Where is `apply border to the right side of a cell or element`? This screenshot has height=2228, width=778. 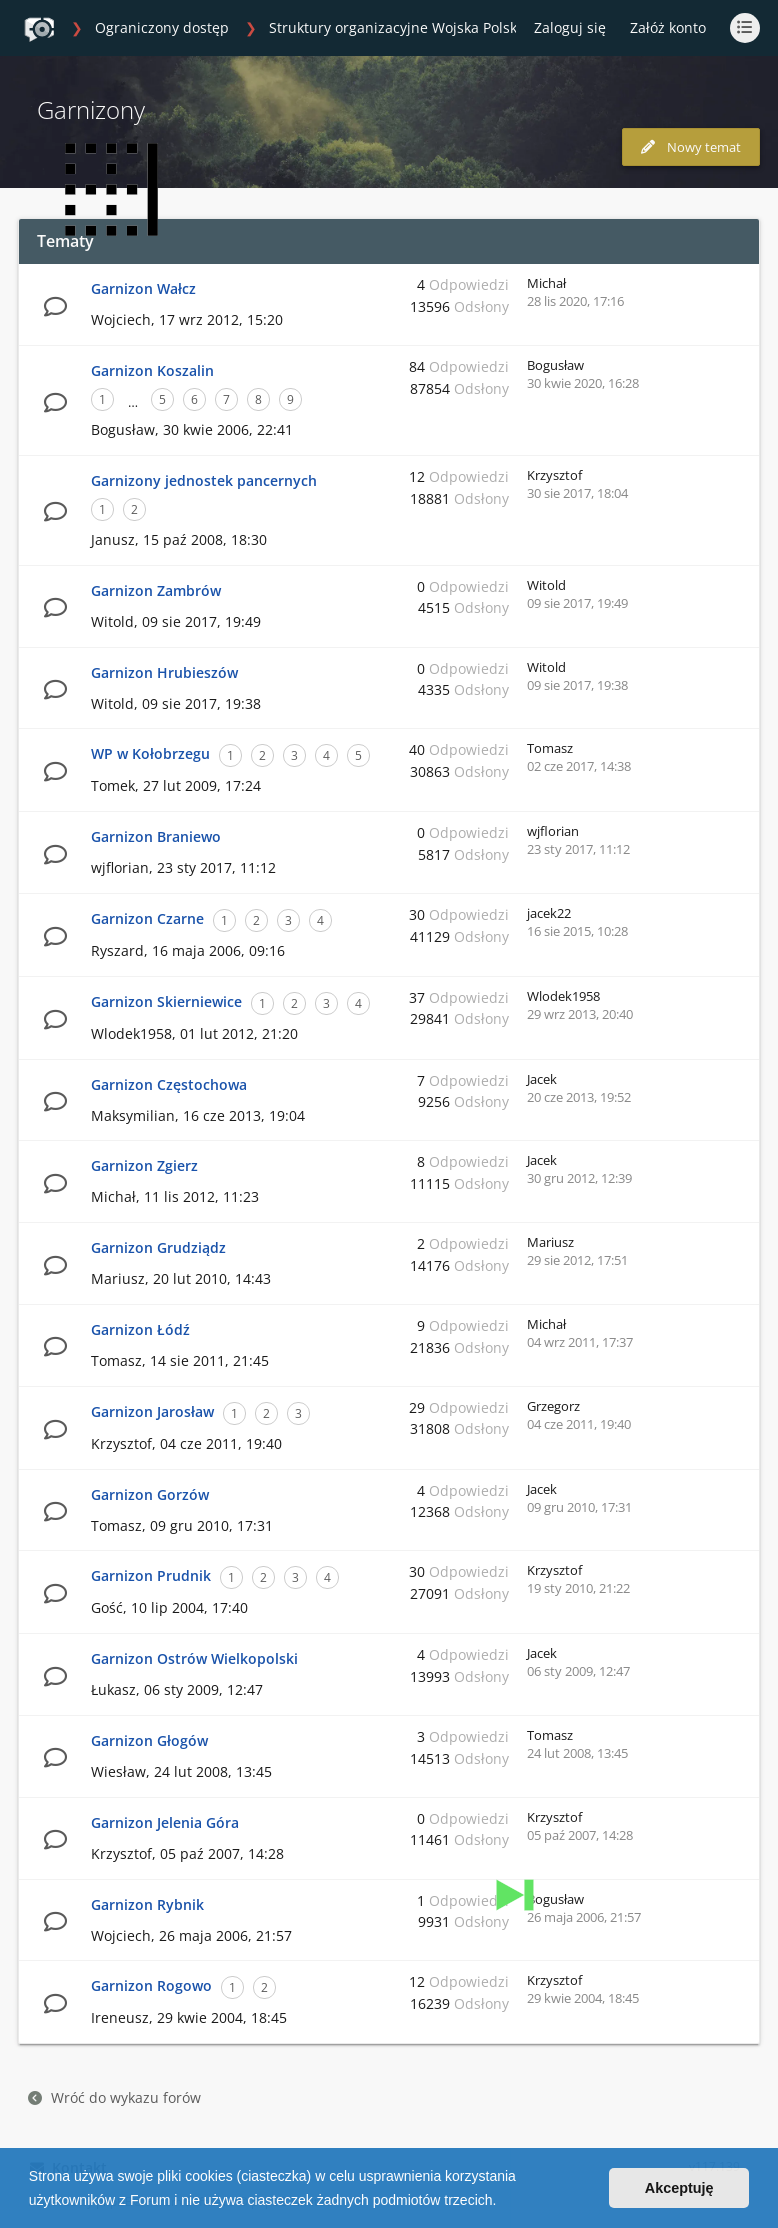 apply border to the right side of a cell or element is located at coordinates (111, 189).